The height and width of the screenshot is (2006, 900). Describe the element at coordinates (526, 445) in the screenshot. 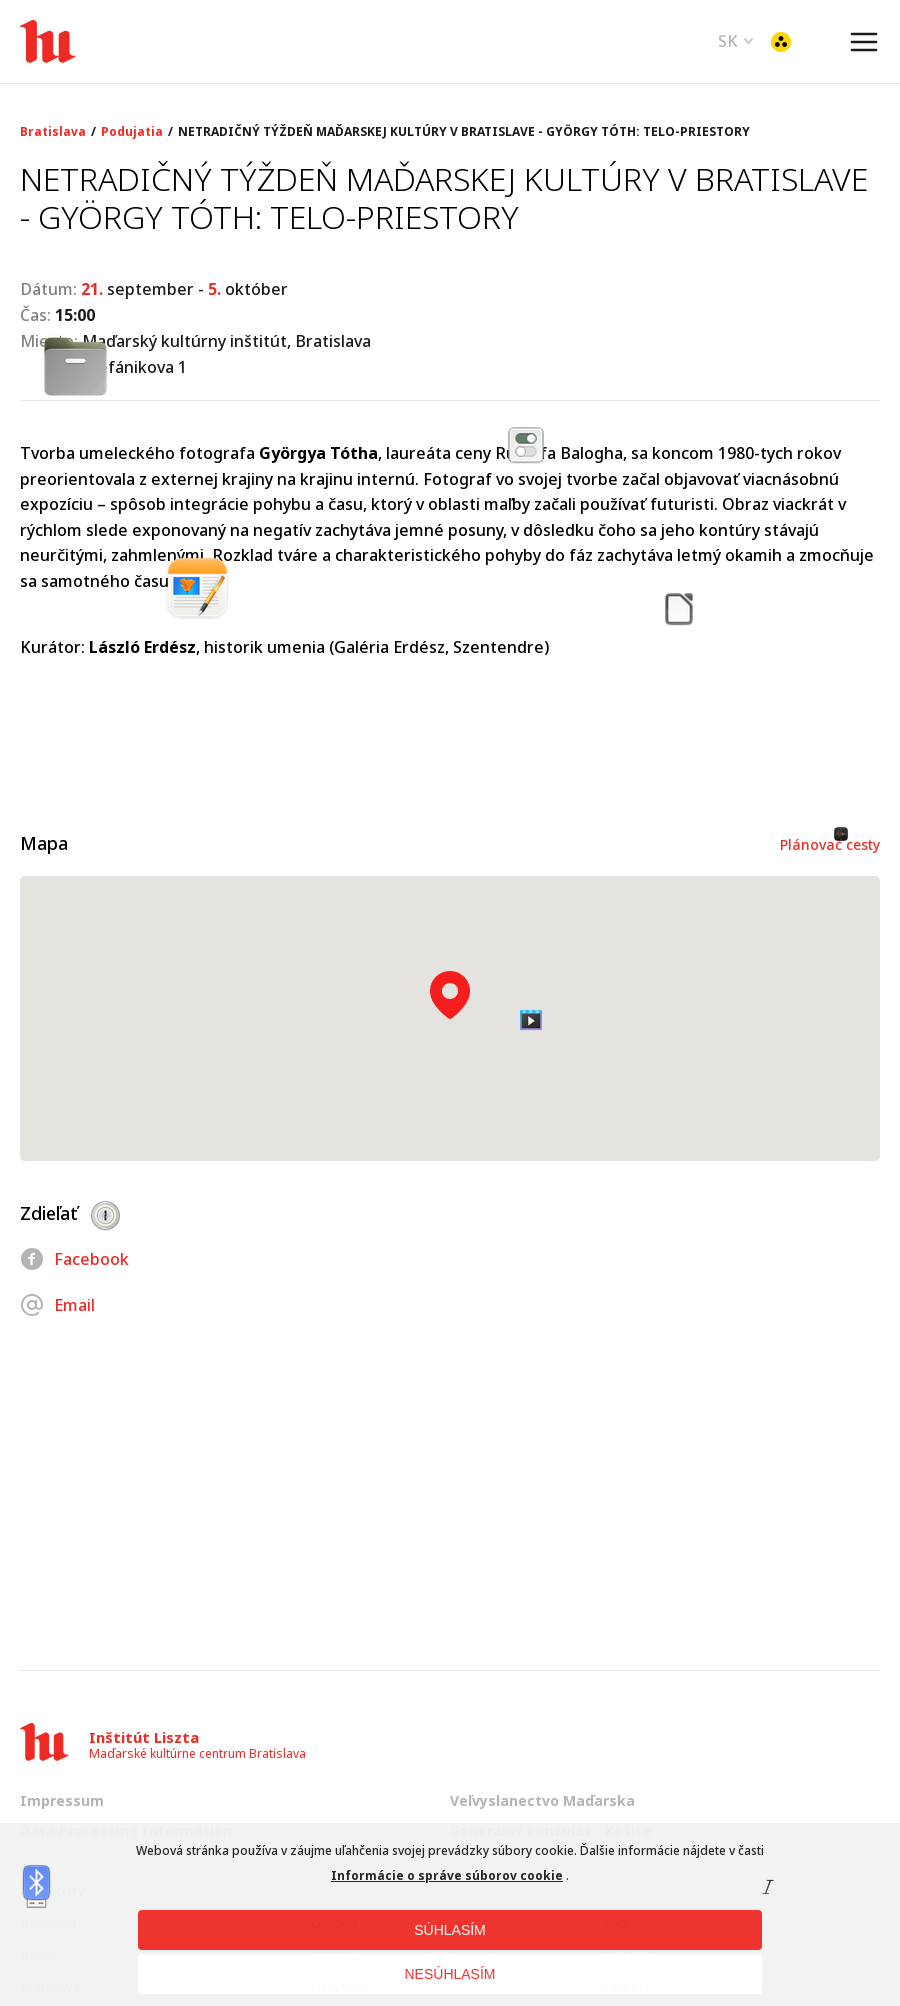

I see `open system settings or preferences` at that location.